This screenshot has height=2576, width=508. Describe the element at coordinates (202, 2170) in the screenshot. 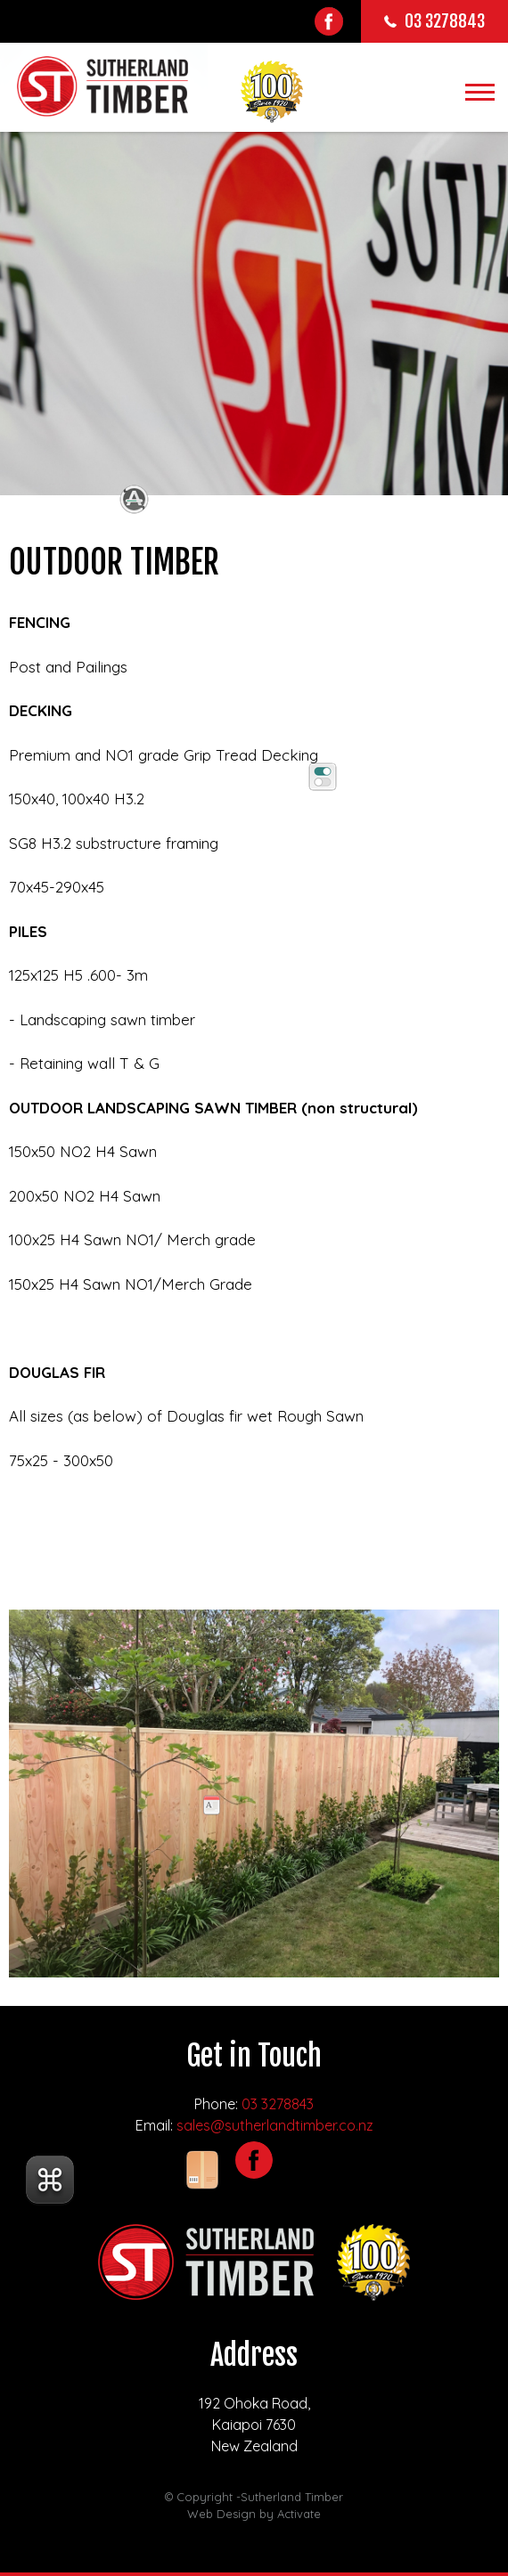

I see `a compressed archive or package file` at that location.